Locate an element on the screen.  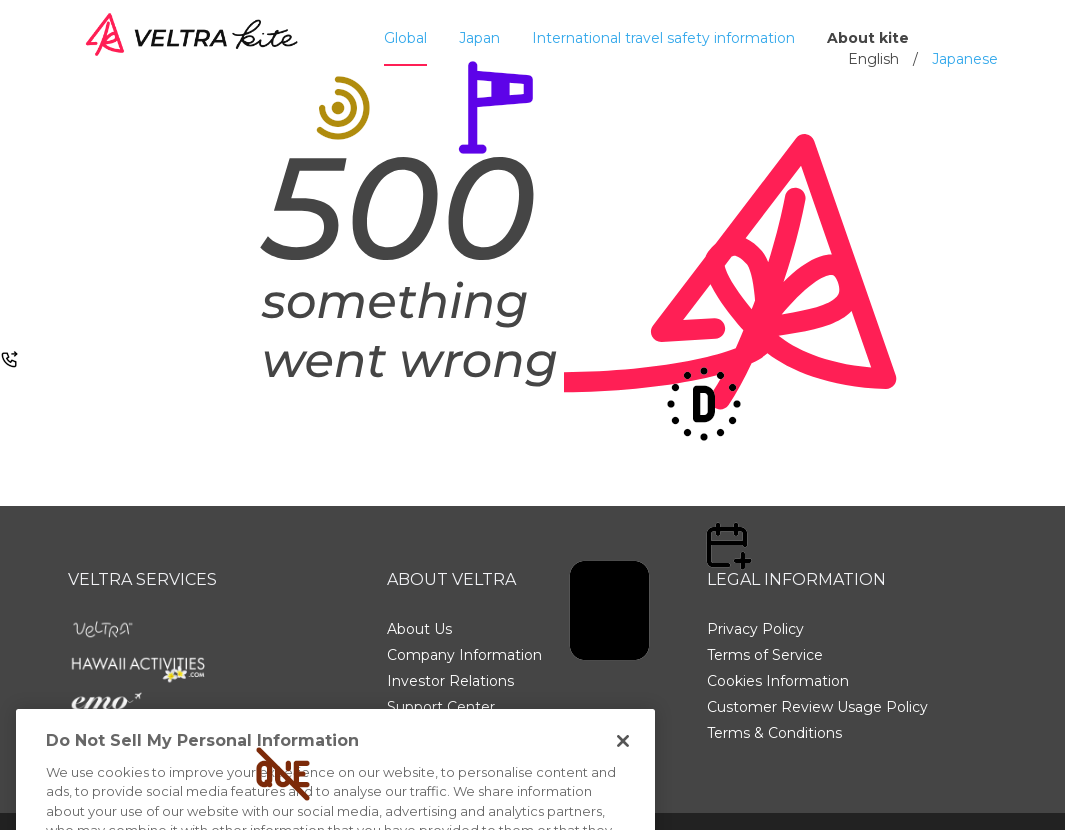
view circular chart or arc graph data is located at coordinates (338, 108).